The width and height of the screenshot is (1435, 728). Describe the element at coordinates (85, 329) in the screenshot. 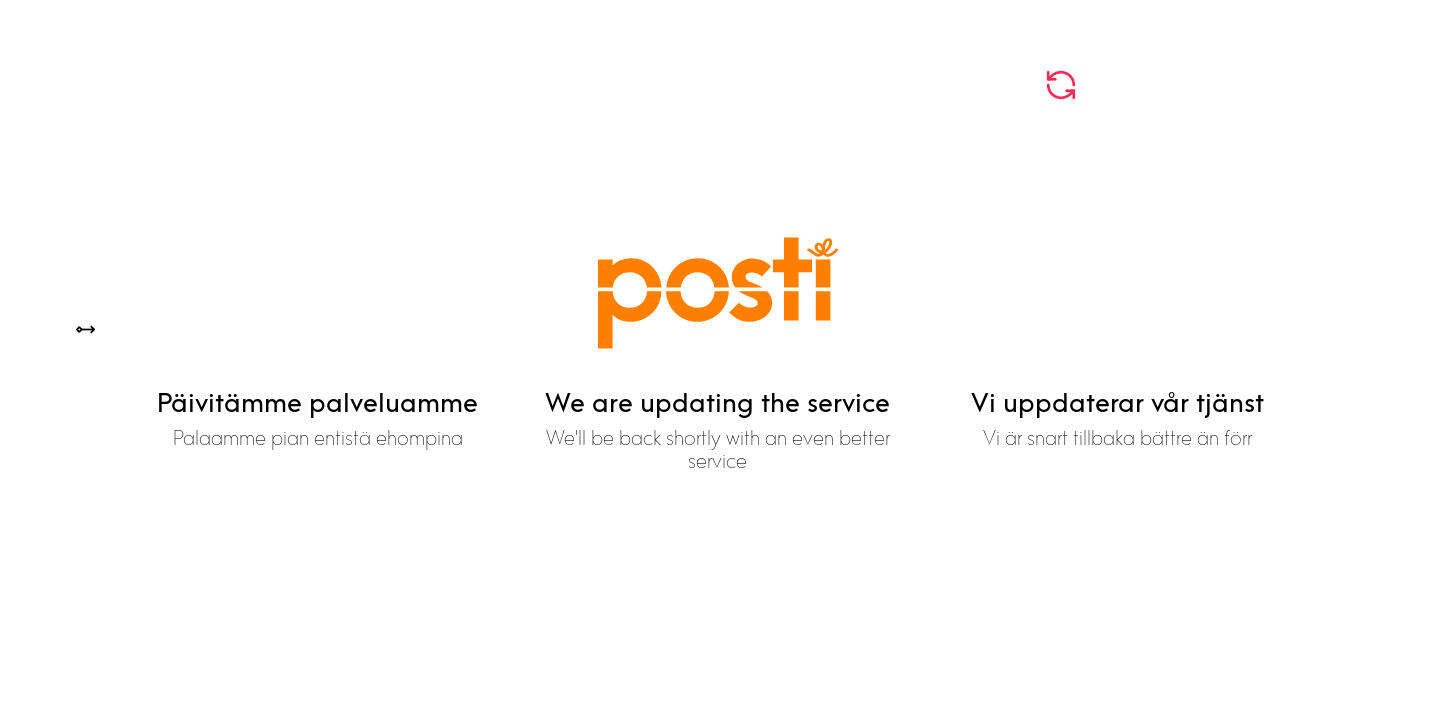

I see `navigate to the next step or section` at that location.